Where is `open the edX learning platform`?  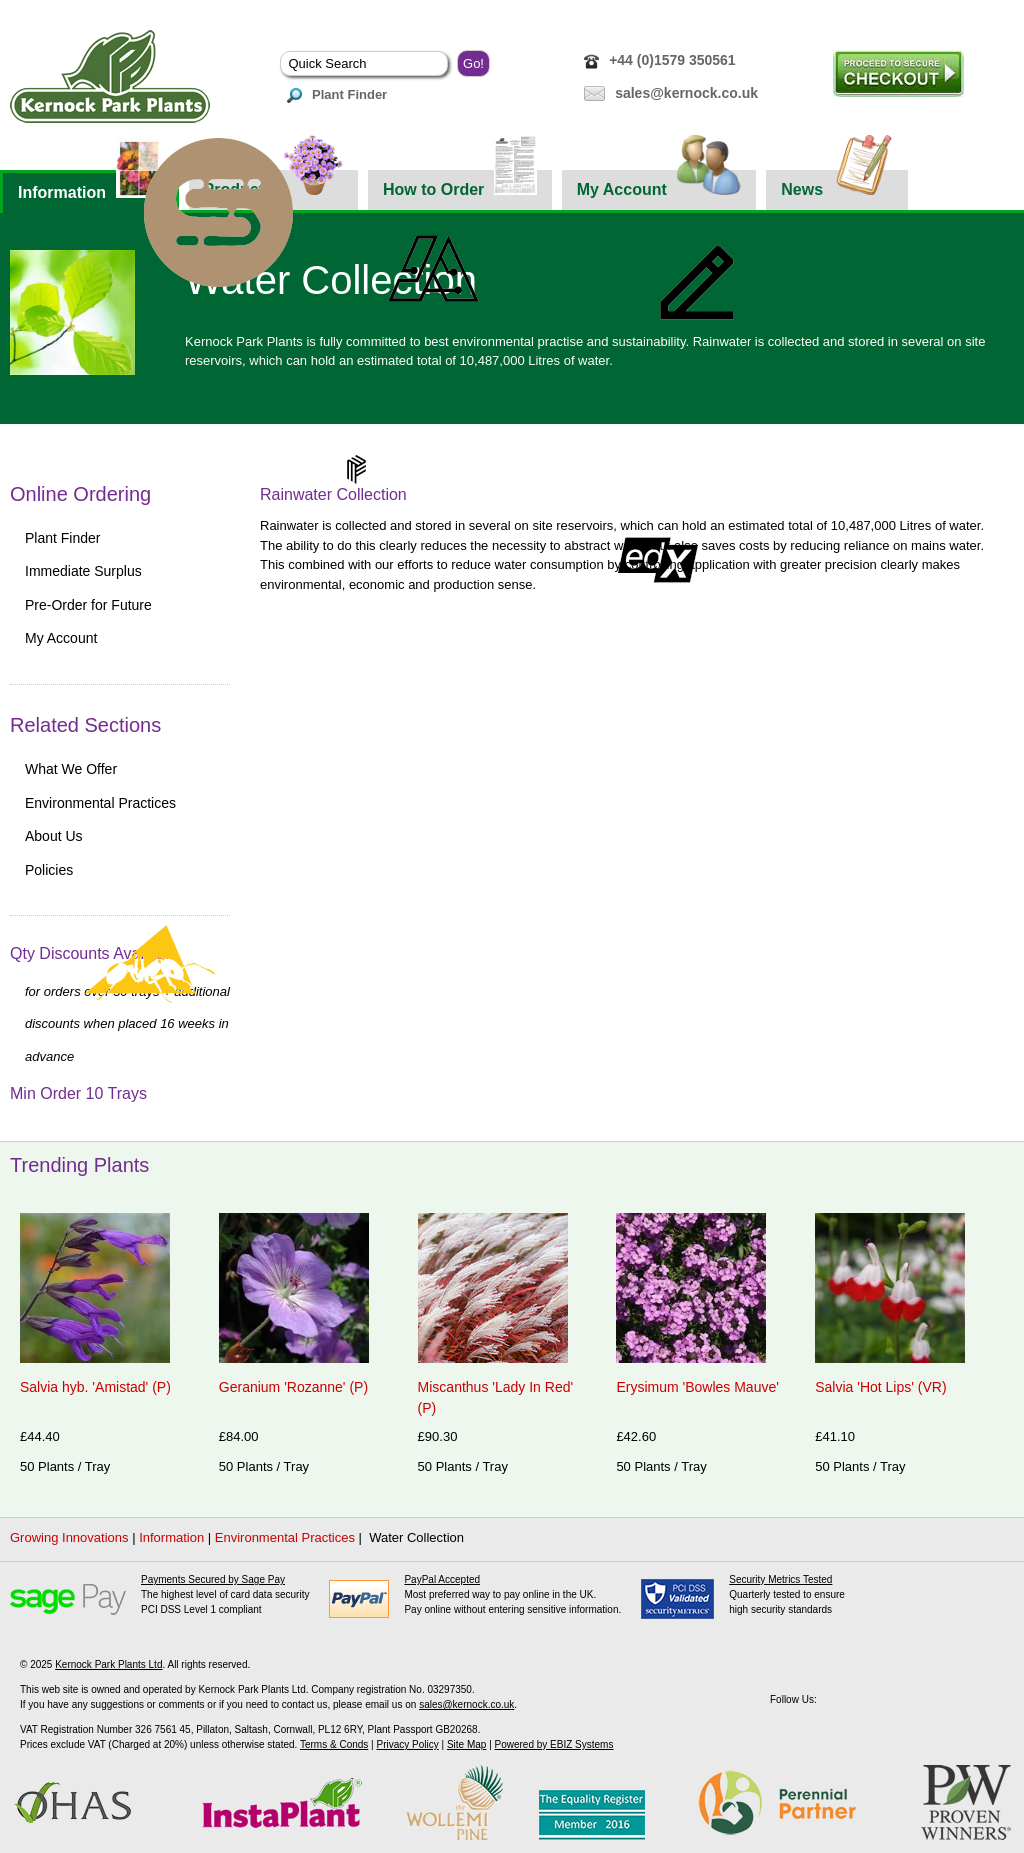
open the edX learning platform is located at coordinates (658, 560).